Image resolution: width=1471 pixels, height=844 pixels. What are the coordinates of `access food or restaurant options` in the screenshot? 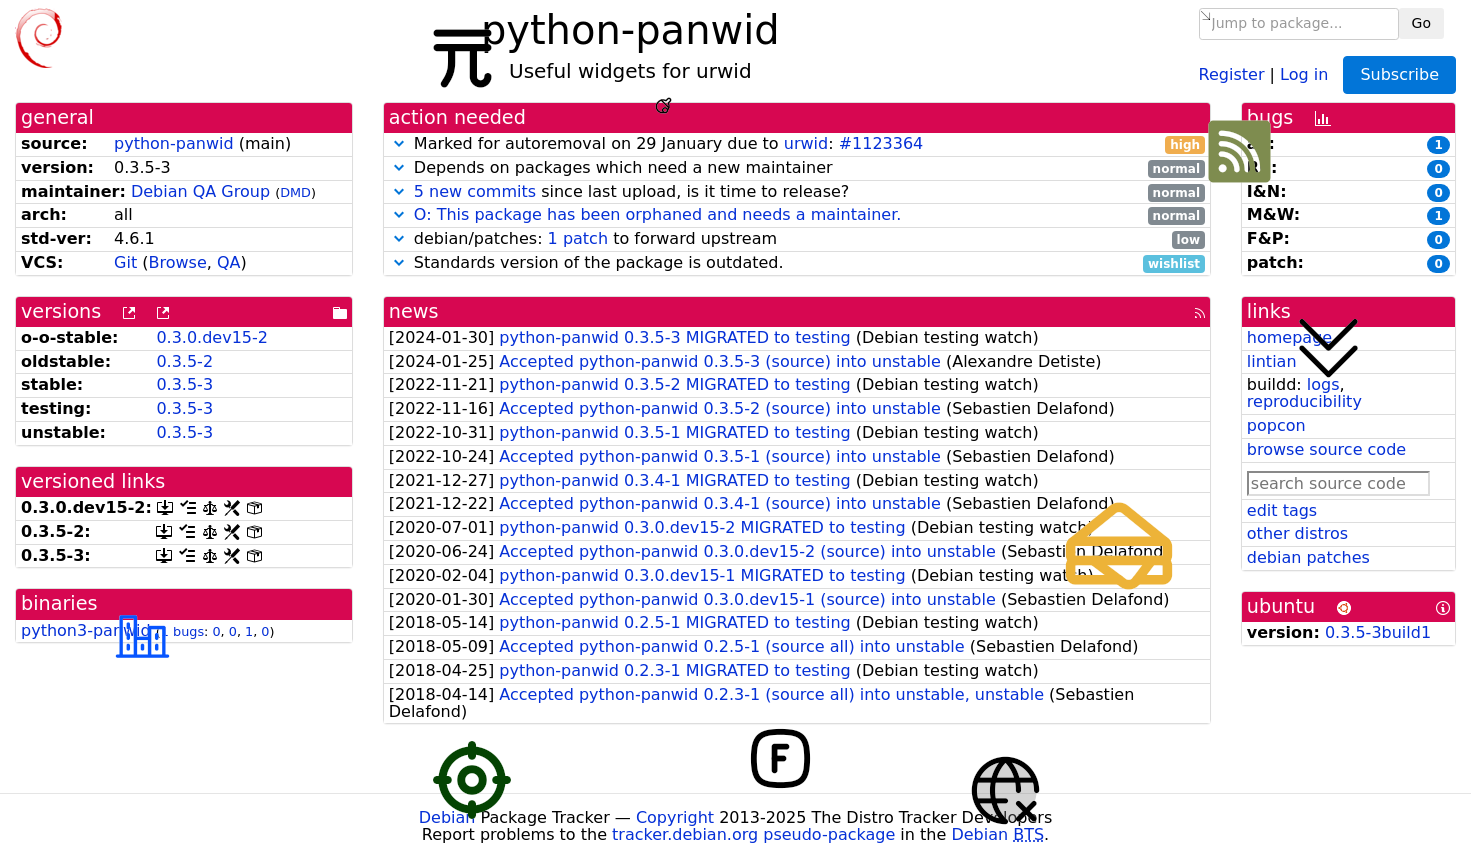 It's located at (1119, 546).